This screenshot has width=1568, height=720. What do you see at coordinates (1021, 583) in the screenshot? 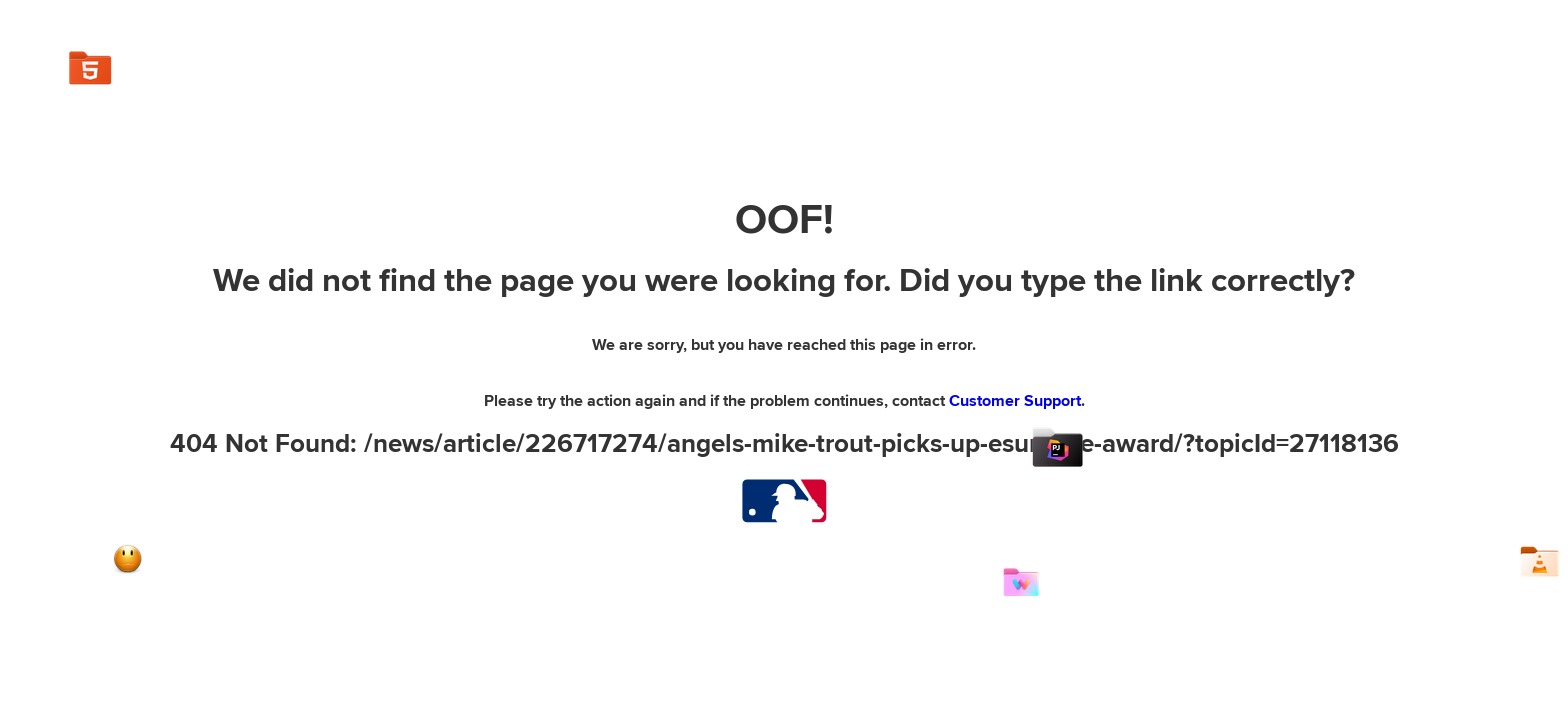
I see `open wondershare creative center folder` at bounding box center [1021, 583].